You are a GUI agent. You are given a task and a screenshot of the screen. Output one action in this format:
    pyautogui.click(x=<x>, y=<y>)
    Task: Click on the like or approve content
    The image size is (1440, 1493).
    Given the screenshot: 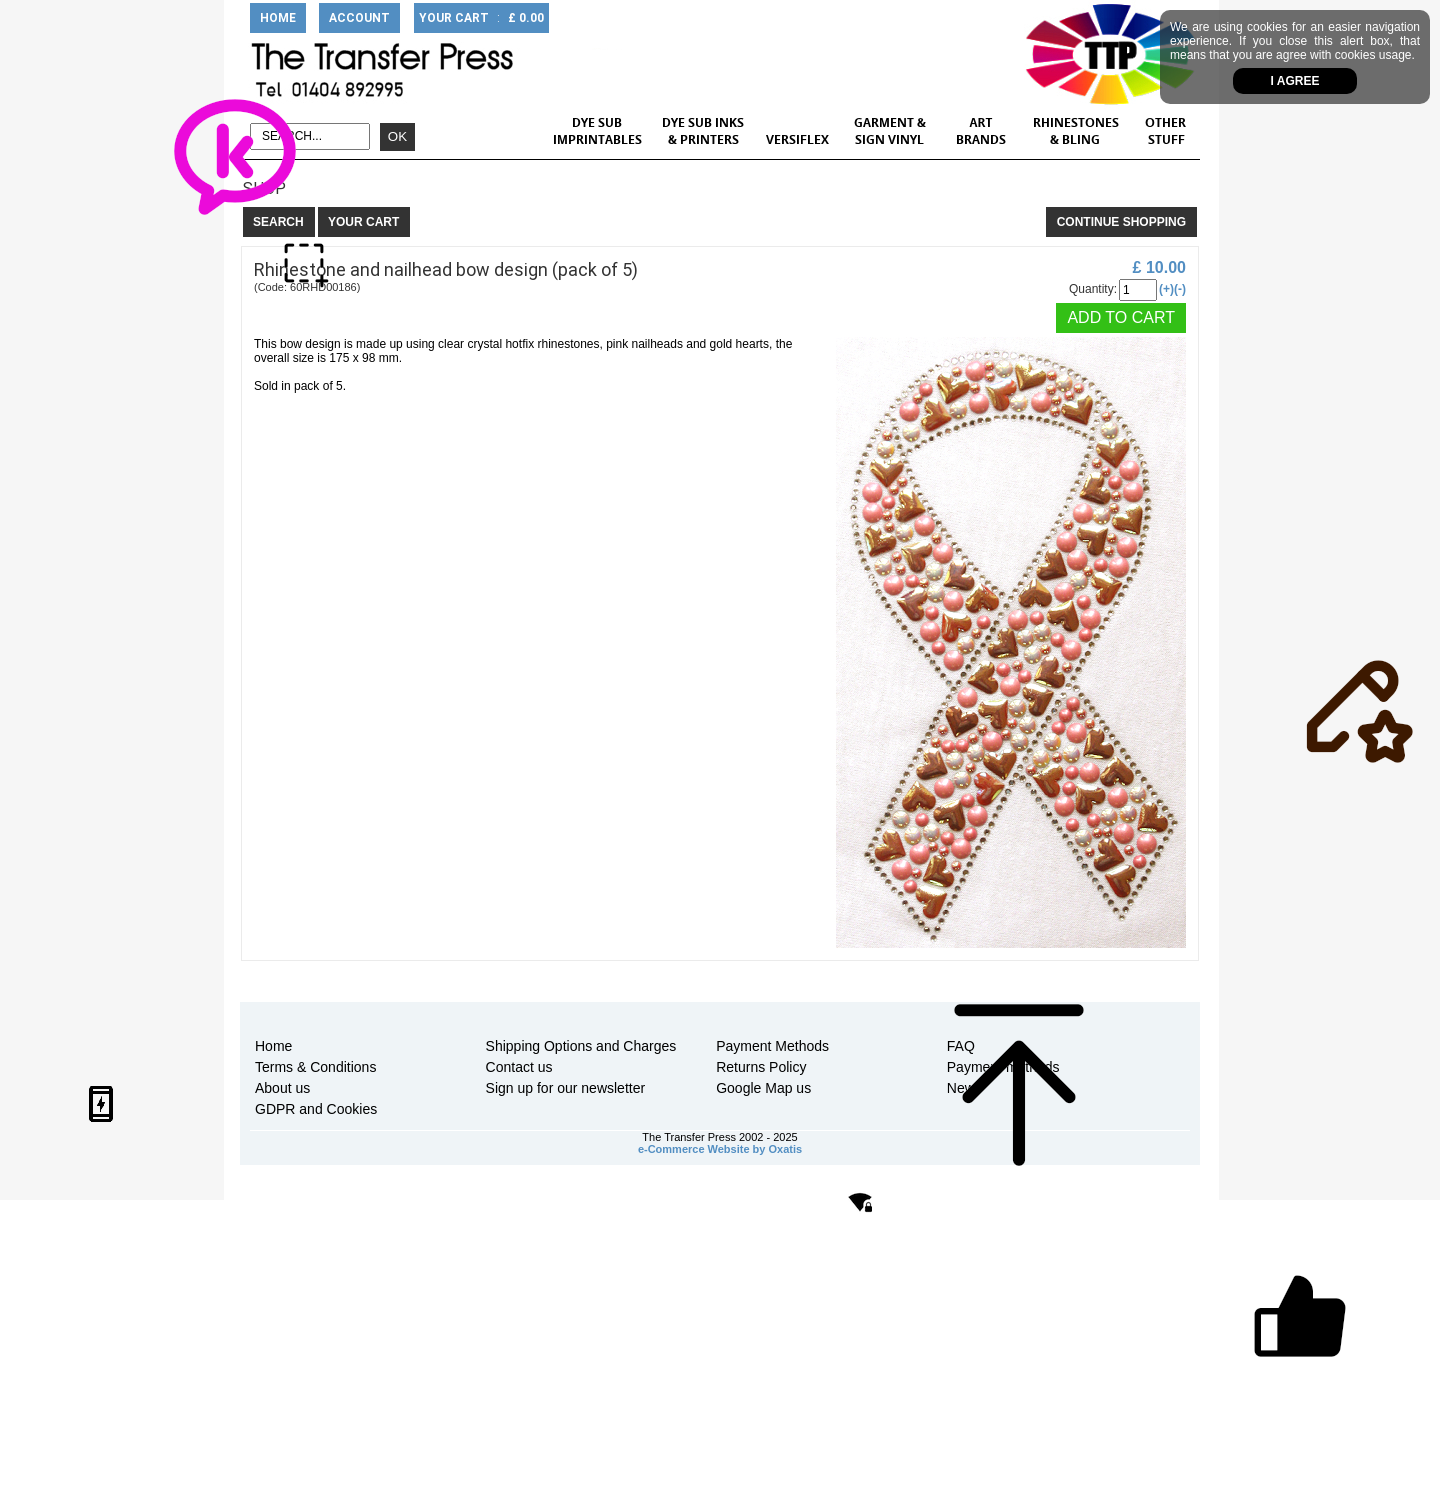 What is the action you would take?
    pyautogui.click(x=1300, y=1321)
    